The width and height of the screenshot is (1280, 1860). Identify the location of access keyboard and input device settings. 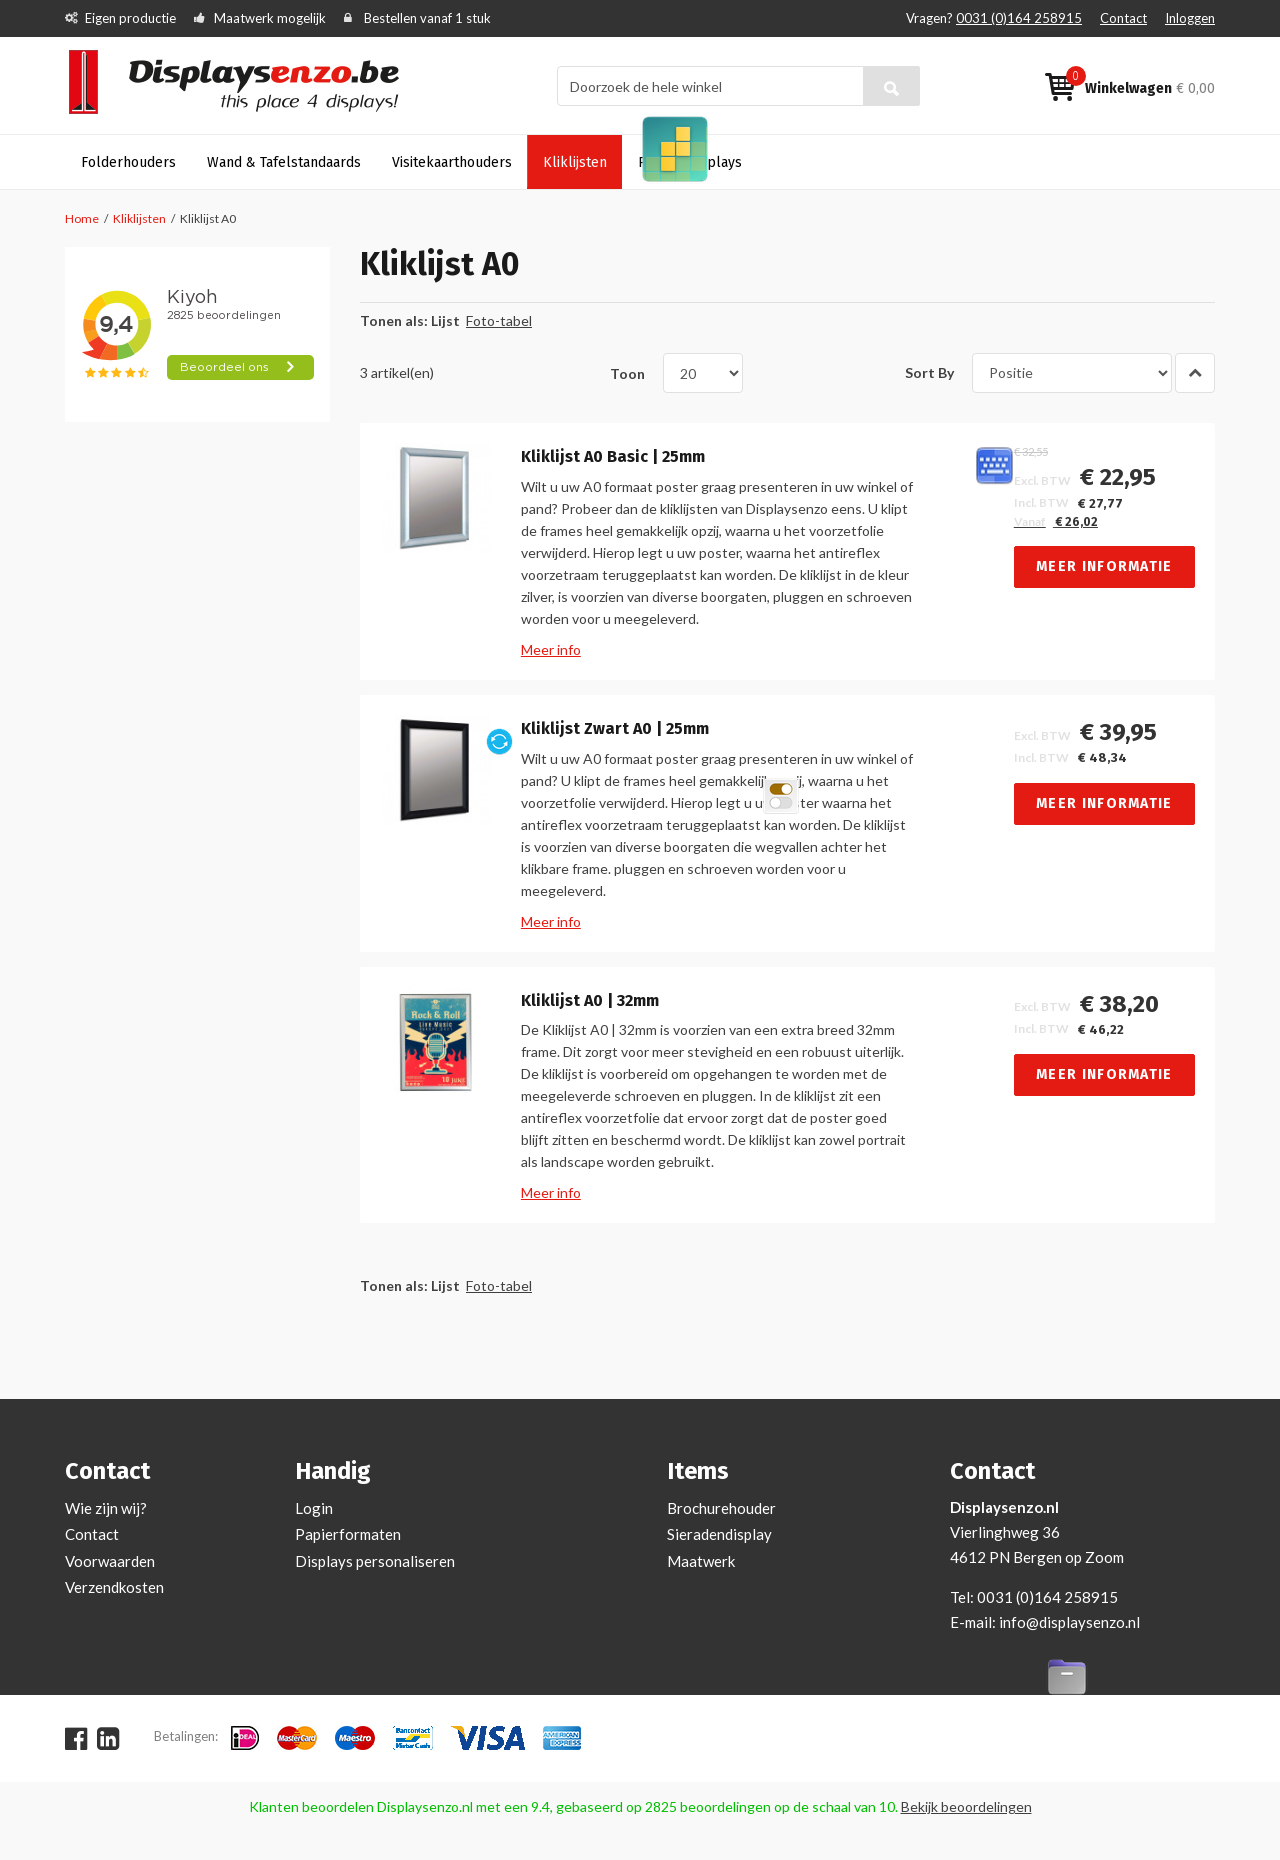
(994, 465).